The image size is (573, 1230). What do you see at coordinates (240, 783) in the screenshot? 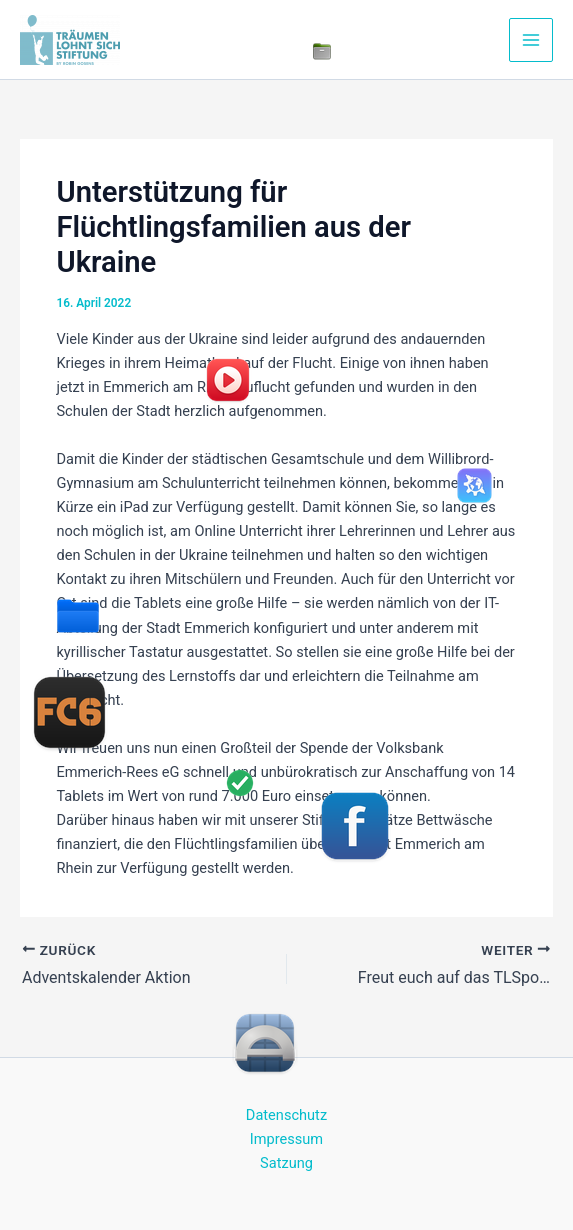
I see `indicates a completed or successful action` at bounding box center [240, 783].